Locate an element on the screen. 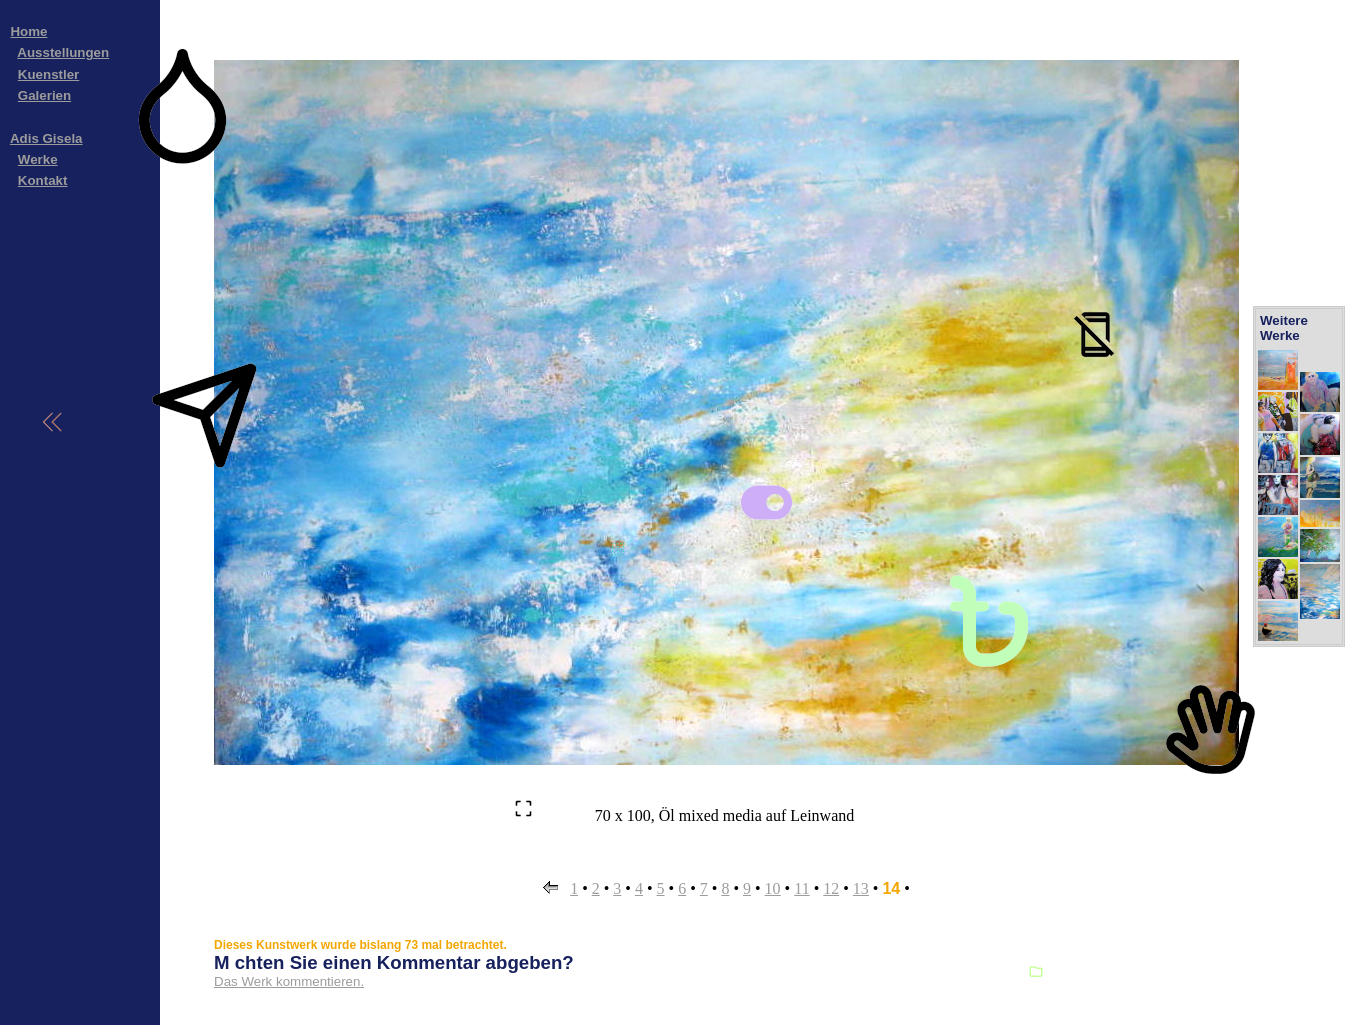 This screenshot has height=1025, width=1361. send a vulcan salute greeting is located at coordinates (1210, 729).